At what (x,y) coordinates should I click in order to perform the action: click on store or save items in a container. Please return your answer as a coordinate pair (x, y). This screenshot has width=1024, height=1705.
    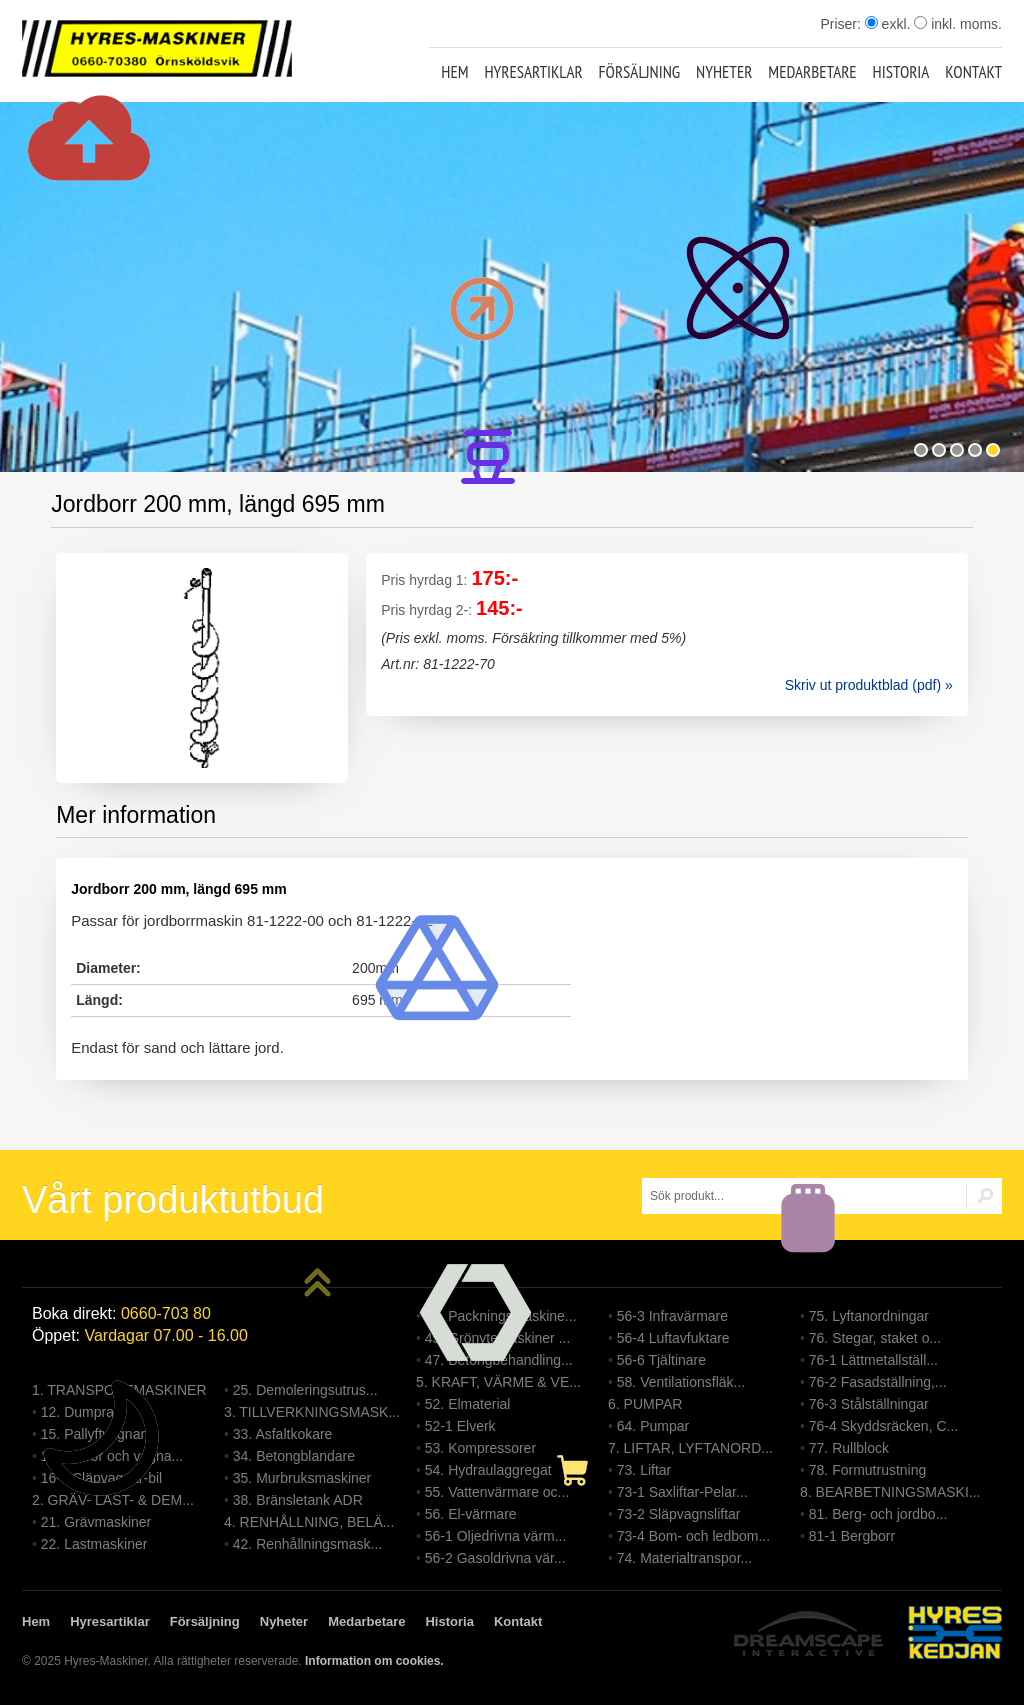
    Looking at the image, I should click on (808, 1218).